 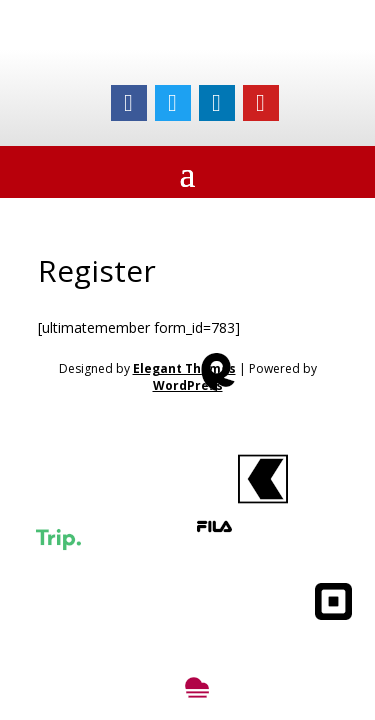 What do you see at coordinates (333, 601) in the screenshot?
I see `open the Square payment app` at bounding box center [333, 601].